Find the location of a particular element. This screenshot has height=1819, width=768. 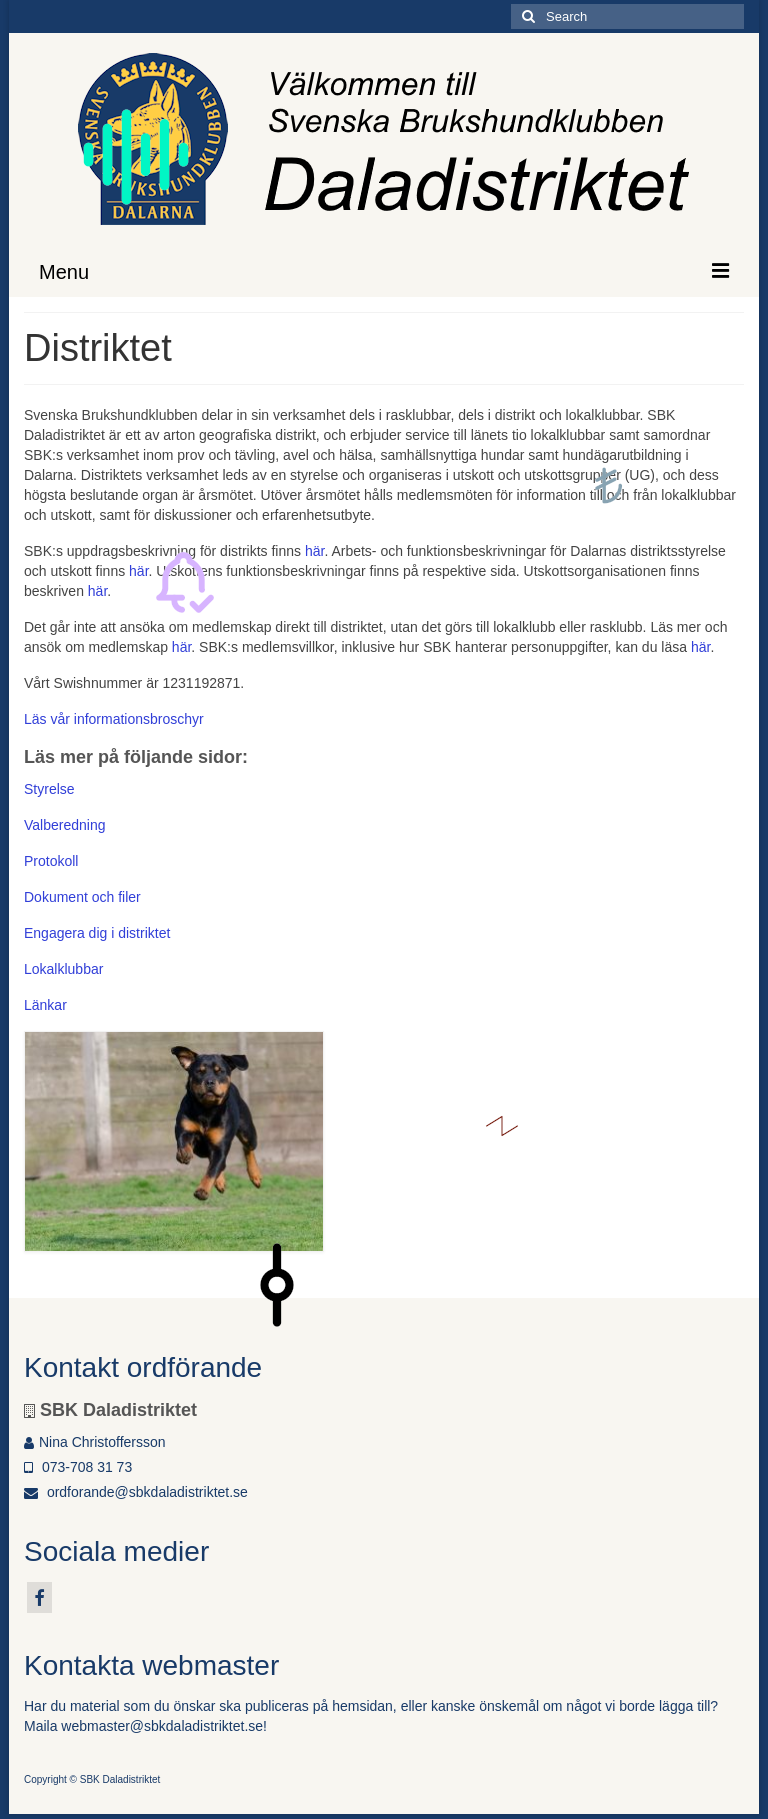

notification successfully enabled is located at coordinates (183, 582).